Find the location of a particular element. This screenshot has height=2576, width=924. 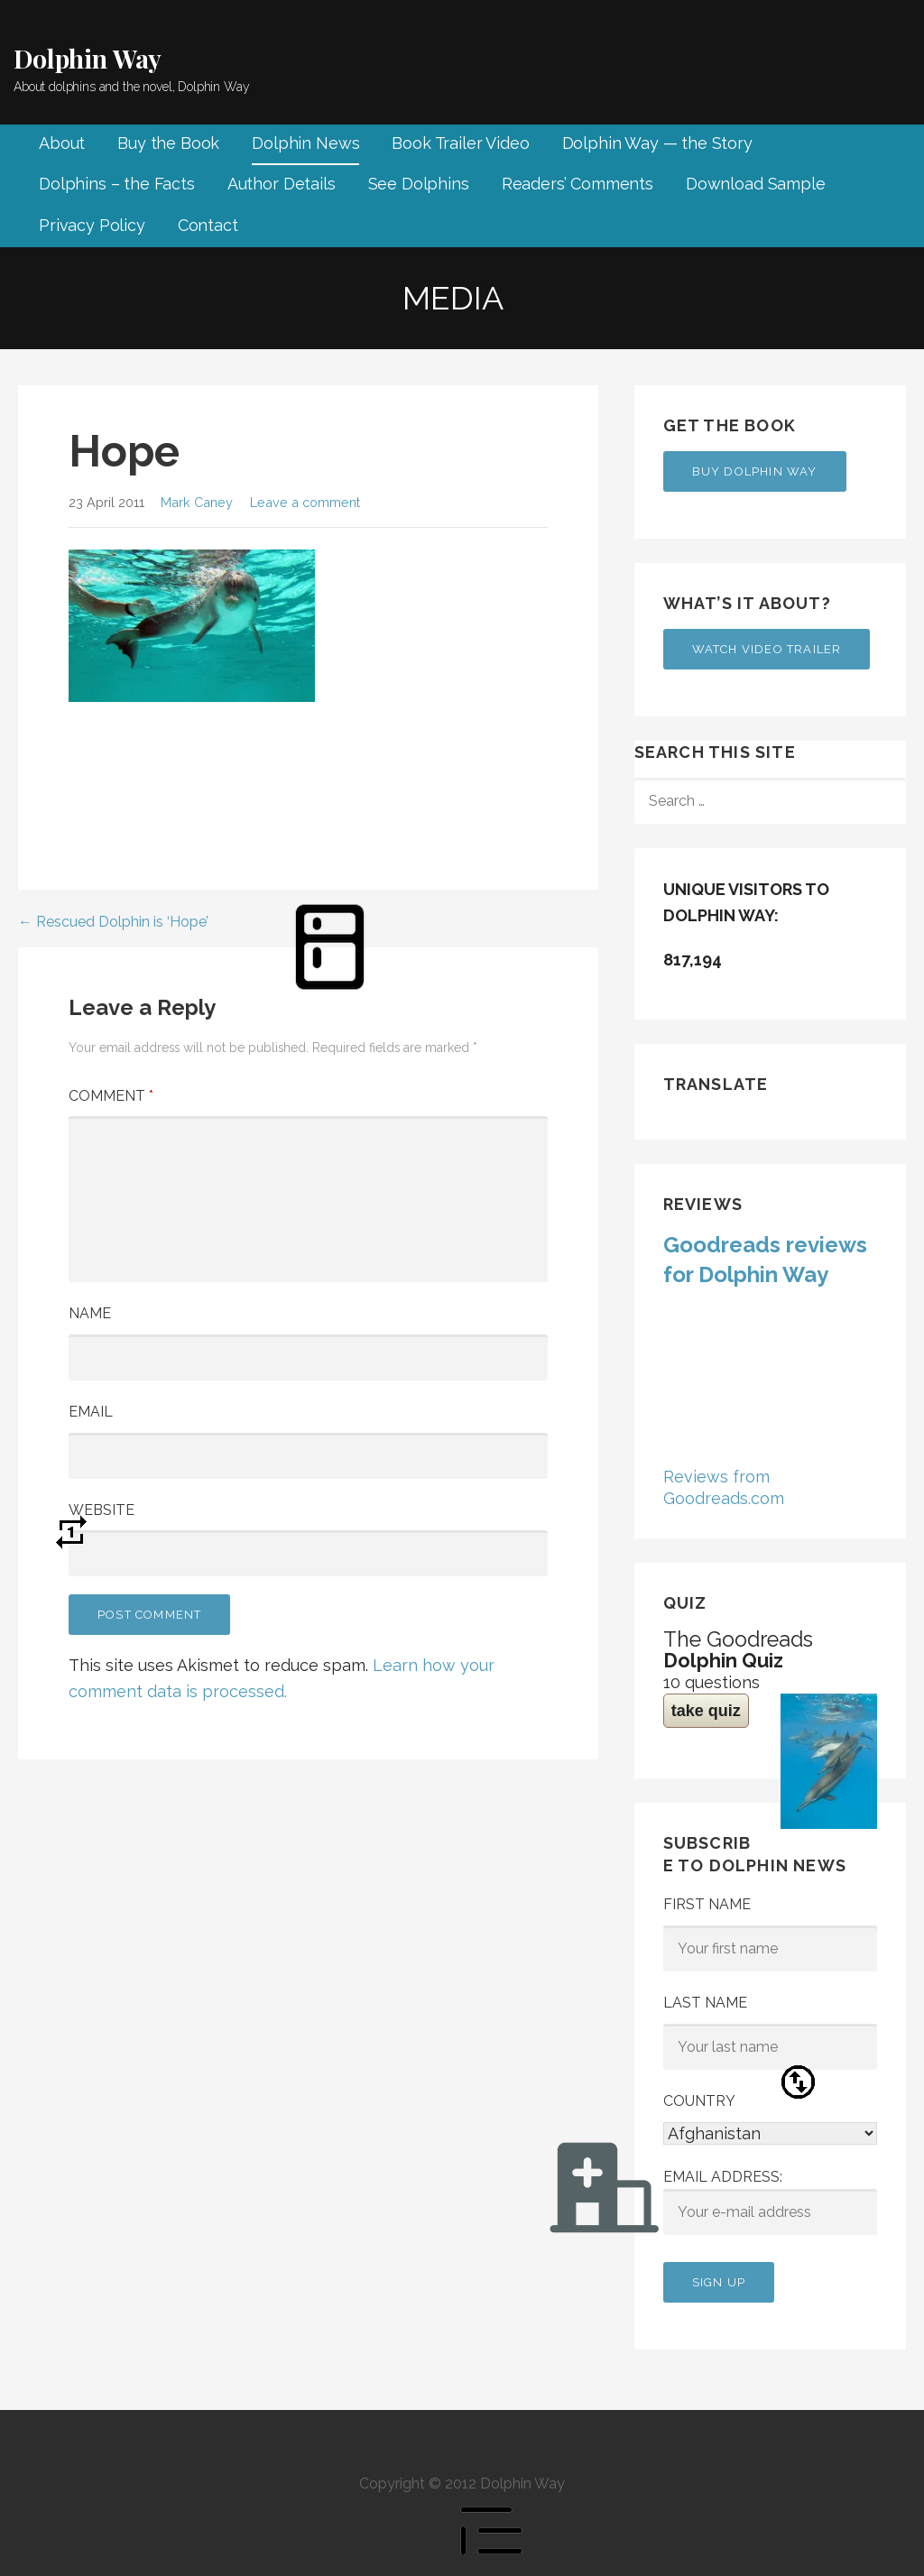

repeat current track once is located at coordinates (71, 1532).